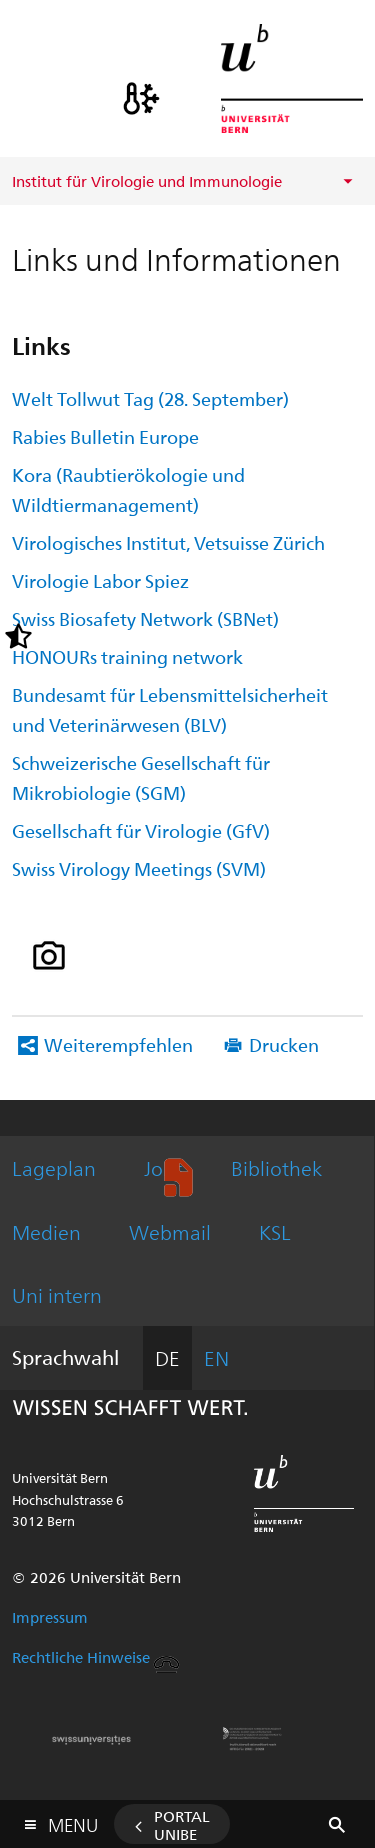  Describe the element at coordinates (166, 1664) in the screenshot. I see `end the current phone call` at that location.